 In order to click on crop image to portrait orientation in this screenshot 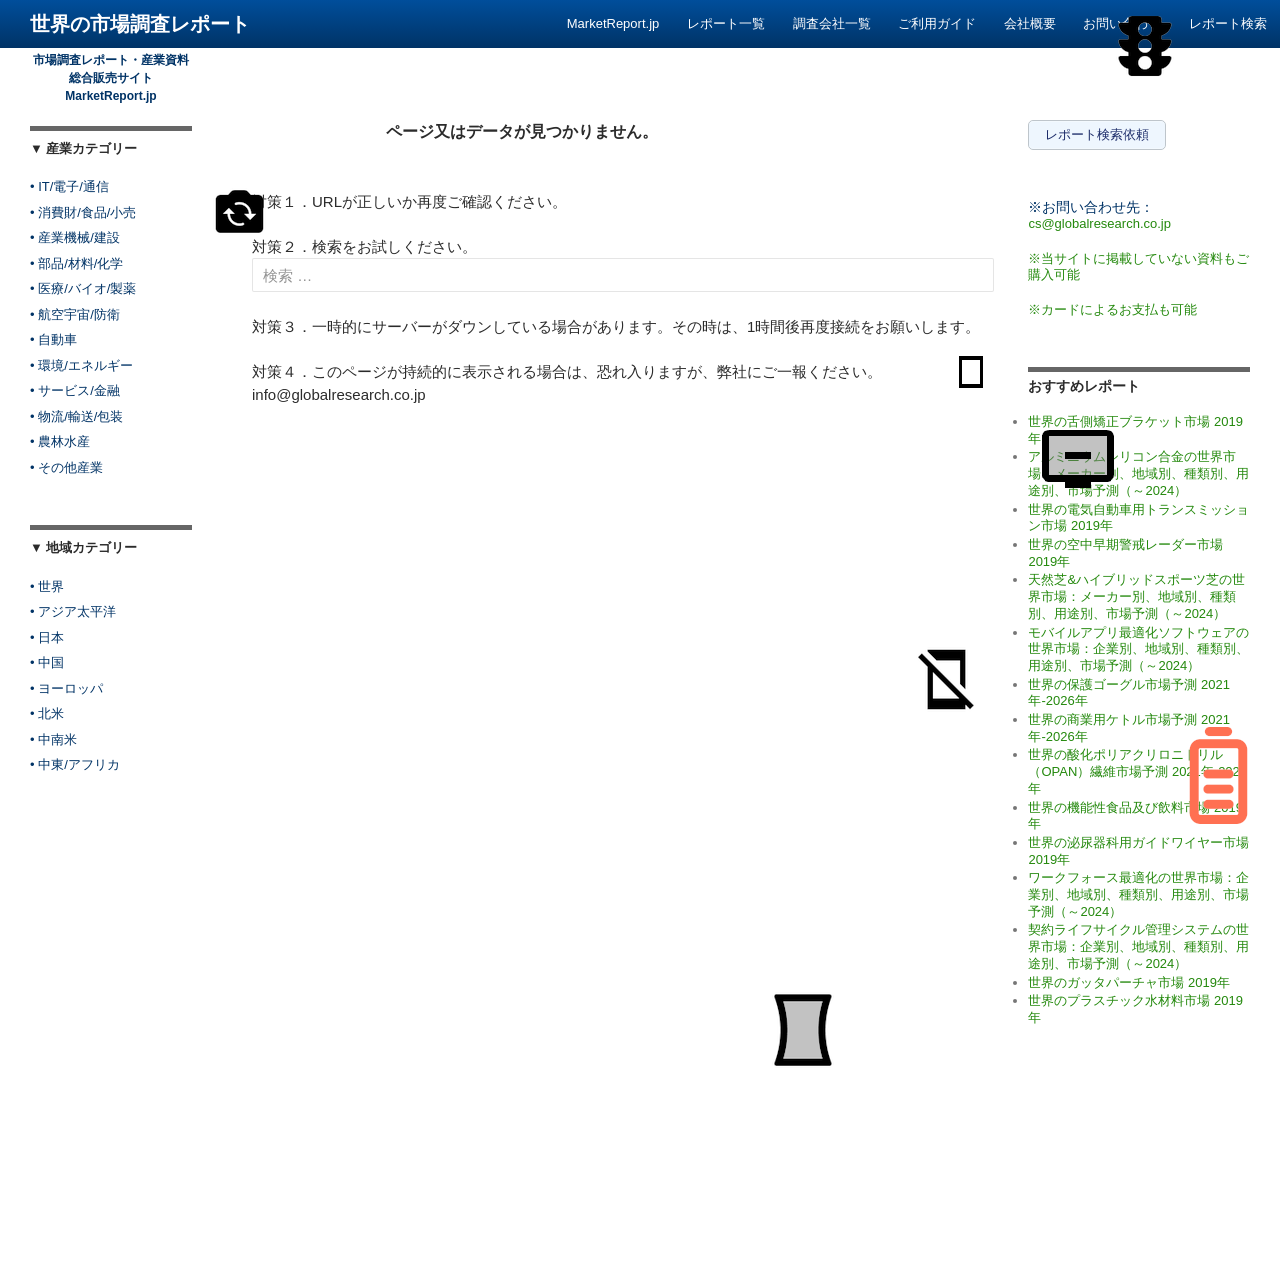, I will do `click(971, 372)`.